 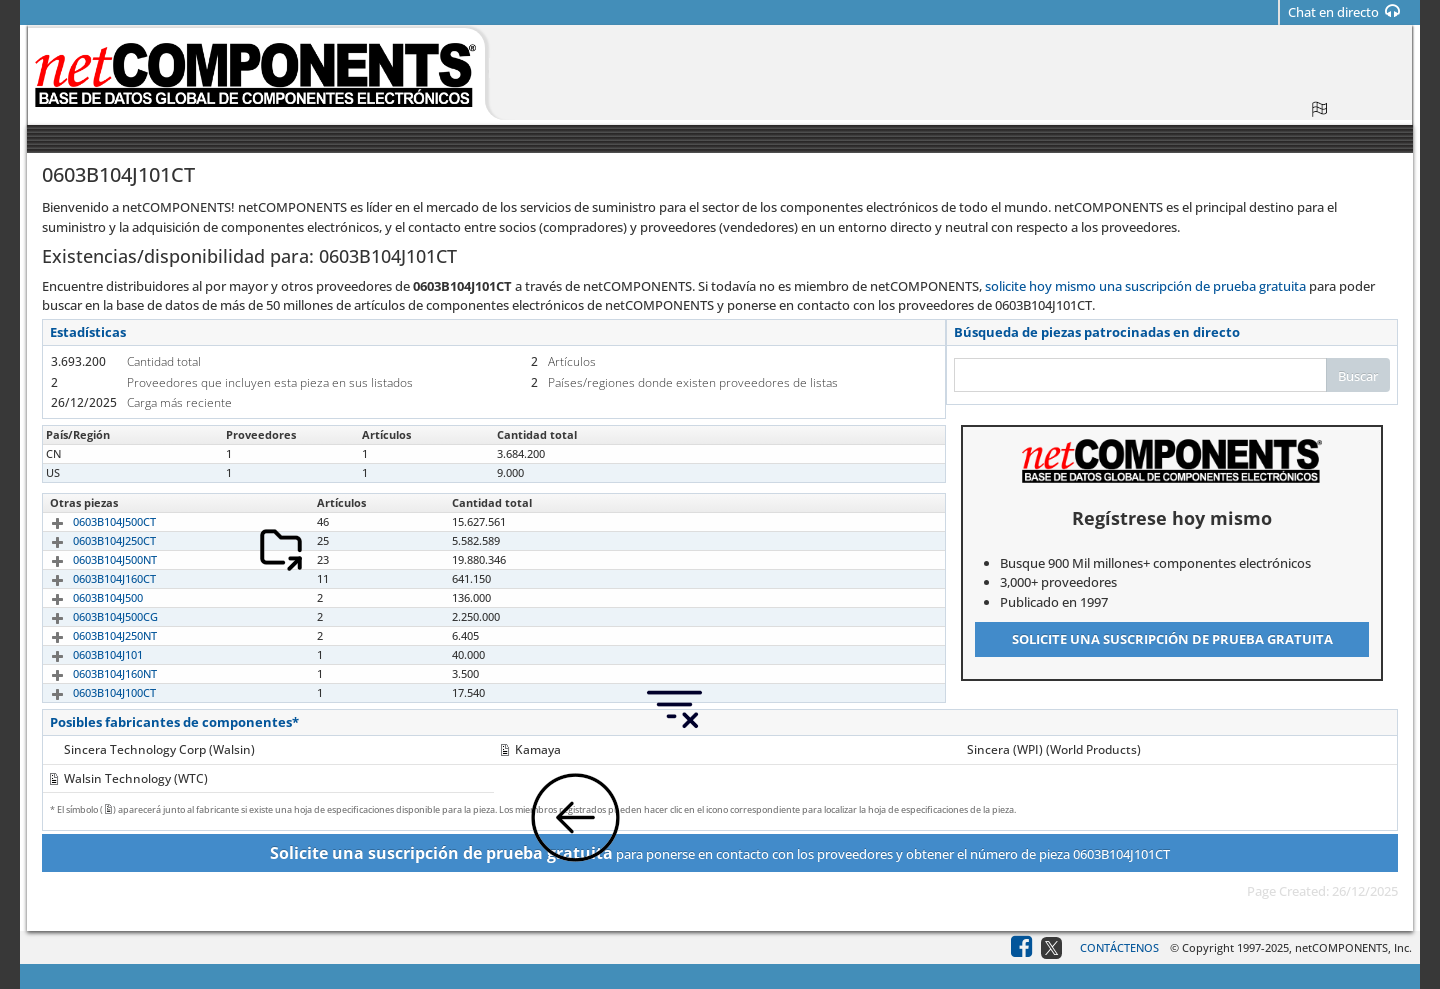 I want to click on clear all active filters, so click(x=674, y=702).